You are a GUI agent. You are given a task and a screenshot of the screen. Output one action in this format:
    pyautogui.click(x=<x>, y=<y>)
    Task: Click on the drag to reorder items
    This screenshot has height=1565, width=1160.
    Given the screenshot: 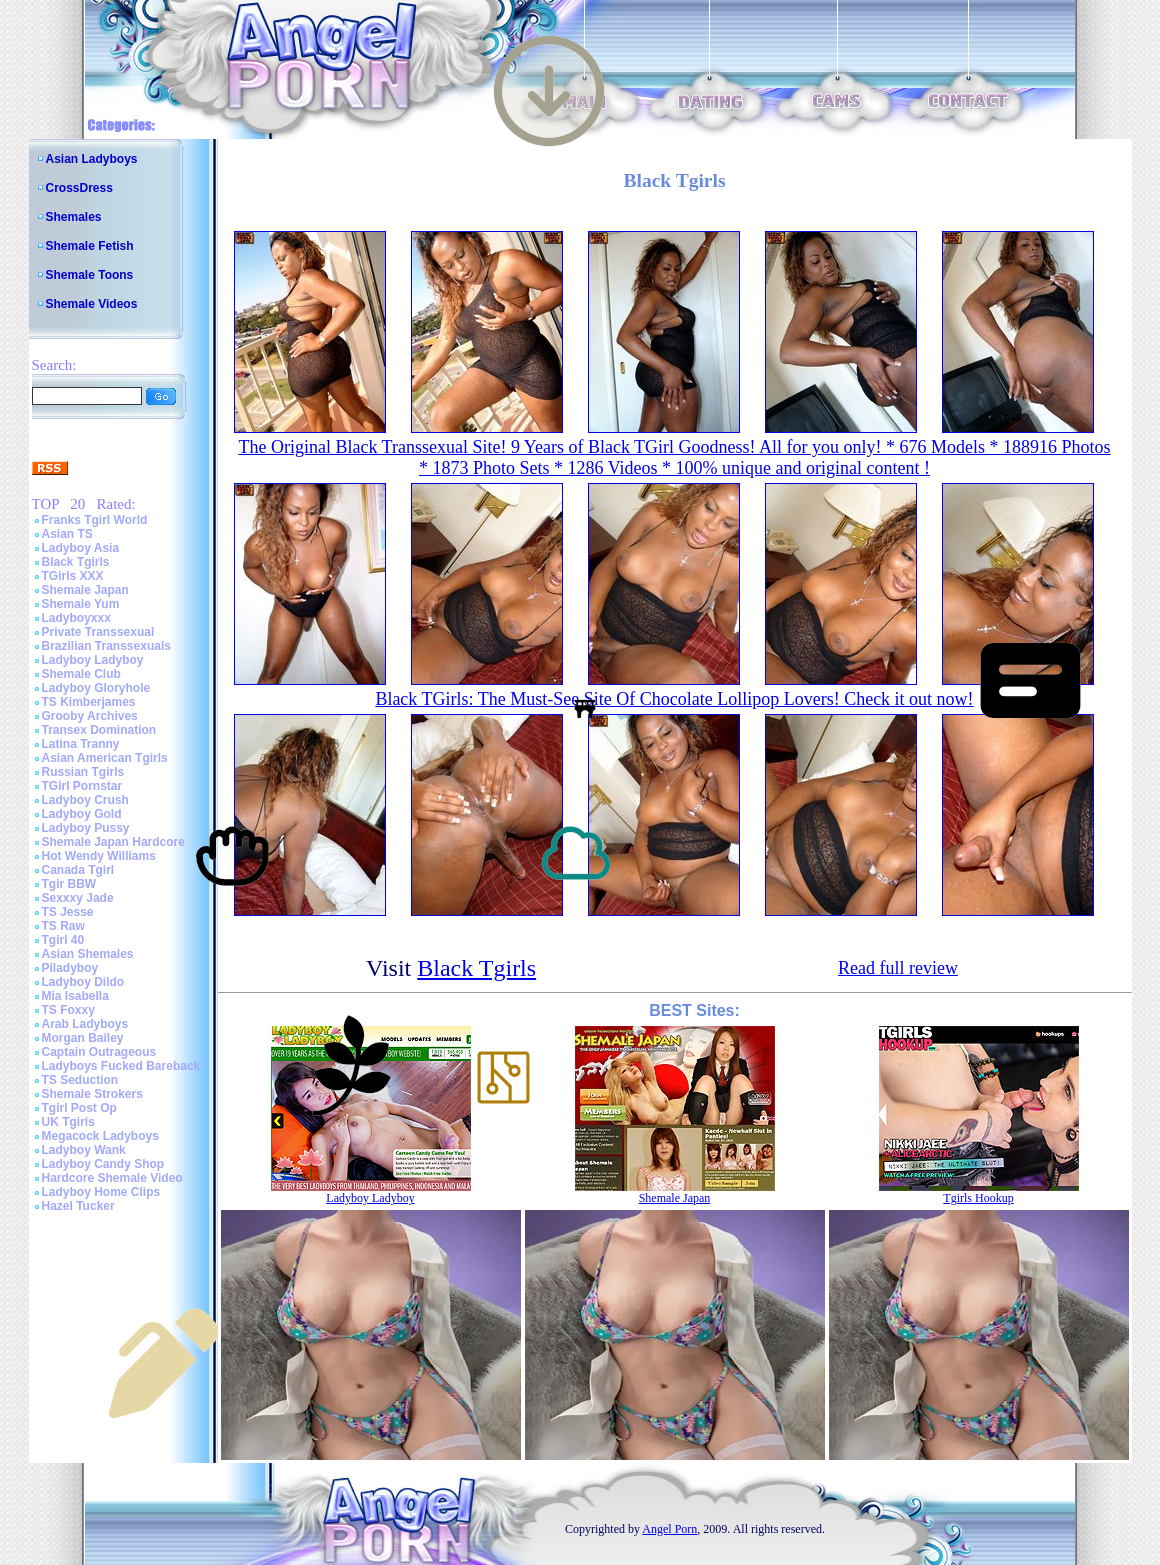 What is the action you would take?
    pyautogui.click(x=232, y=849)
    